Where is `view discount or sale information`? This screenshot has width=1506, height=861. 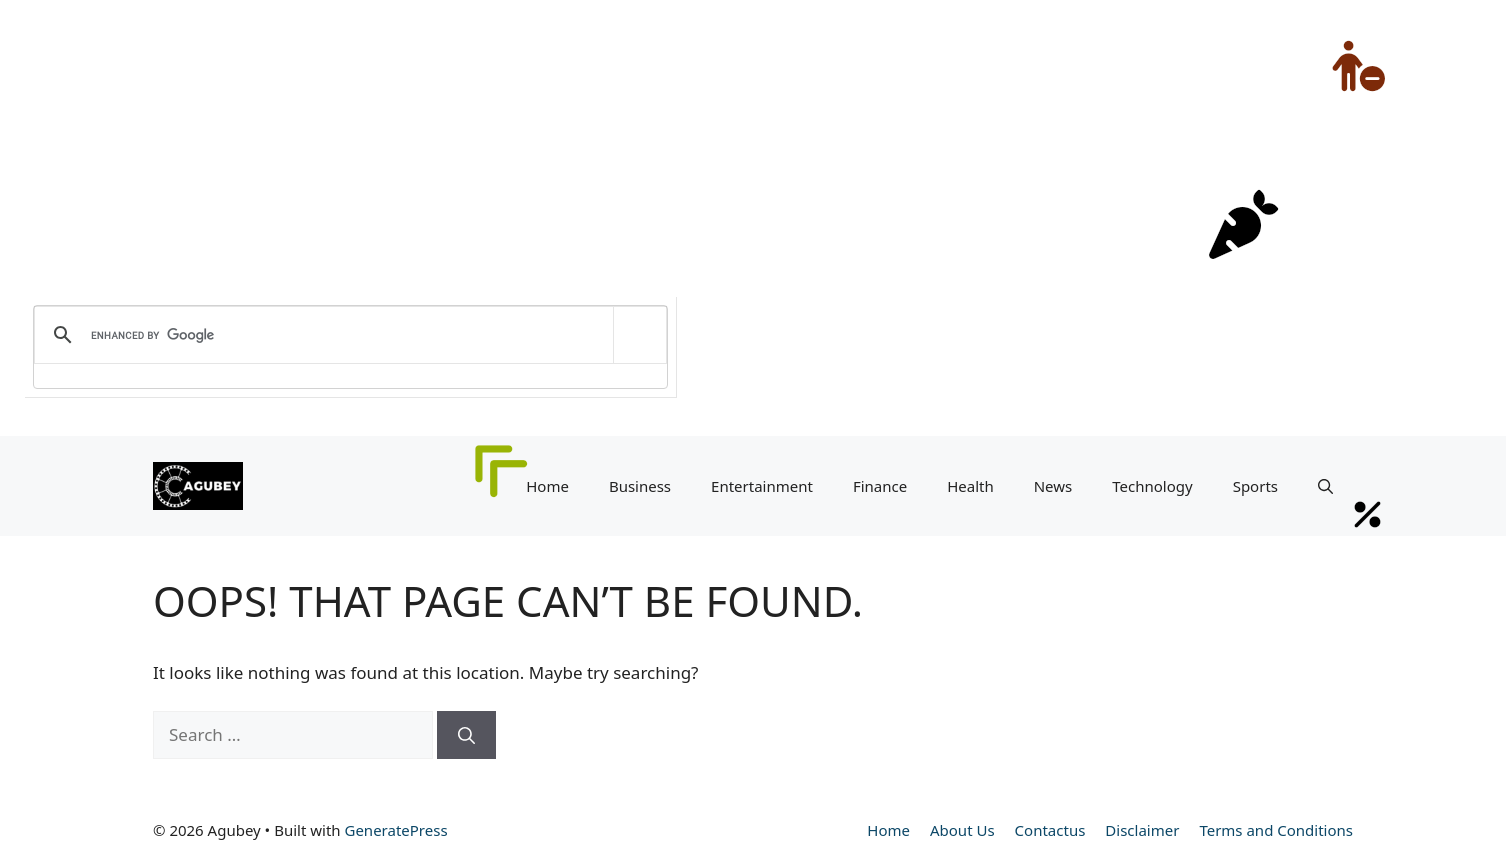
view discount or sale information is located at coordinates (1367, 514).